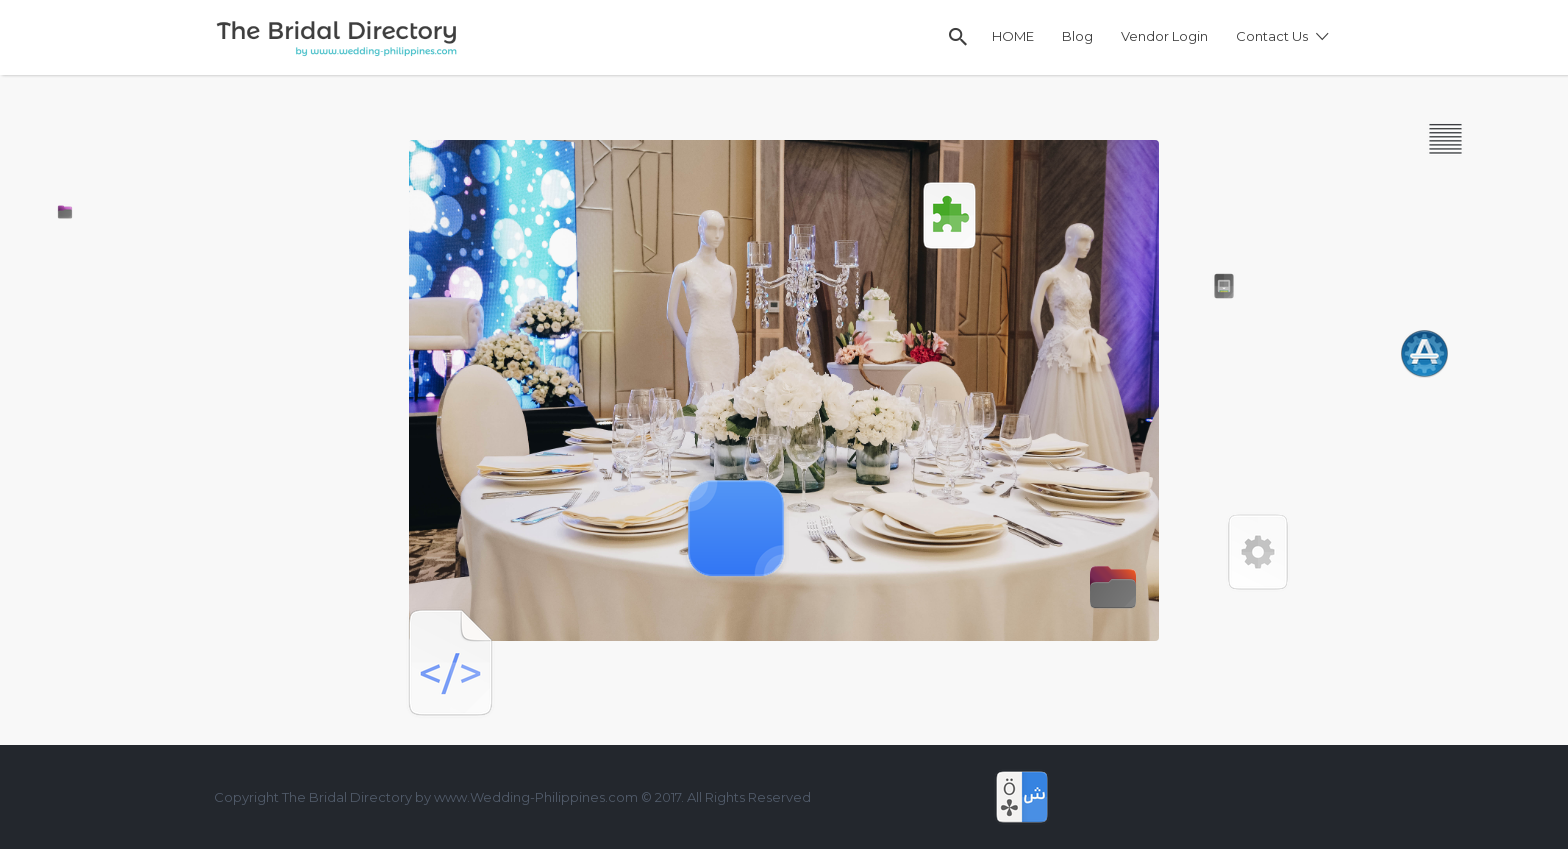 The image size is (1568, 849). I want to click on view contents of an open folder, so click(1113, 587).